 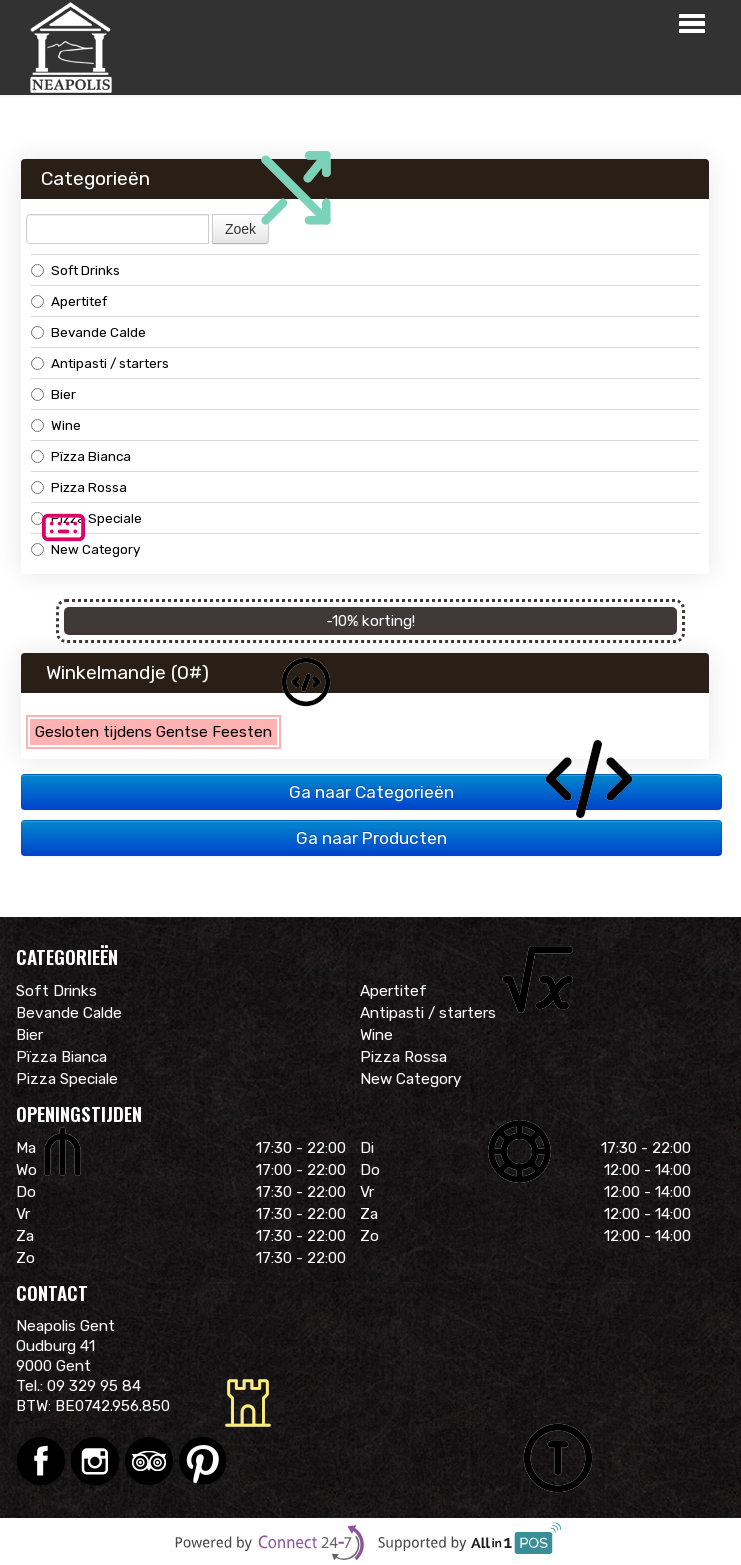 What do you see at coordinates (539, 979) in the screenshot?
I see `access square root calculator function` at bounding box center [539, 979].